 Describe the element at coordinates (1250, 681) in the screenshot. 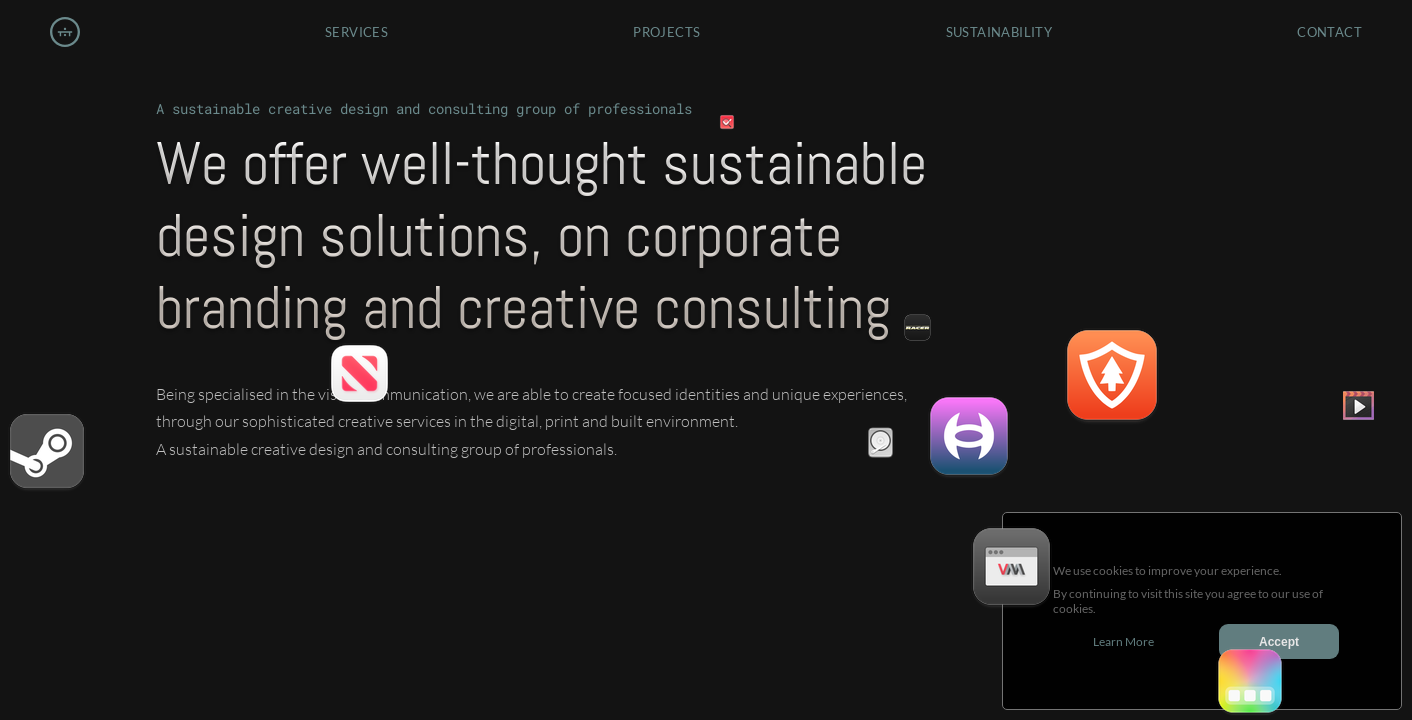

I see `adjust display color and calibration settings` at that location.